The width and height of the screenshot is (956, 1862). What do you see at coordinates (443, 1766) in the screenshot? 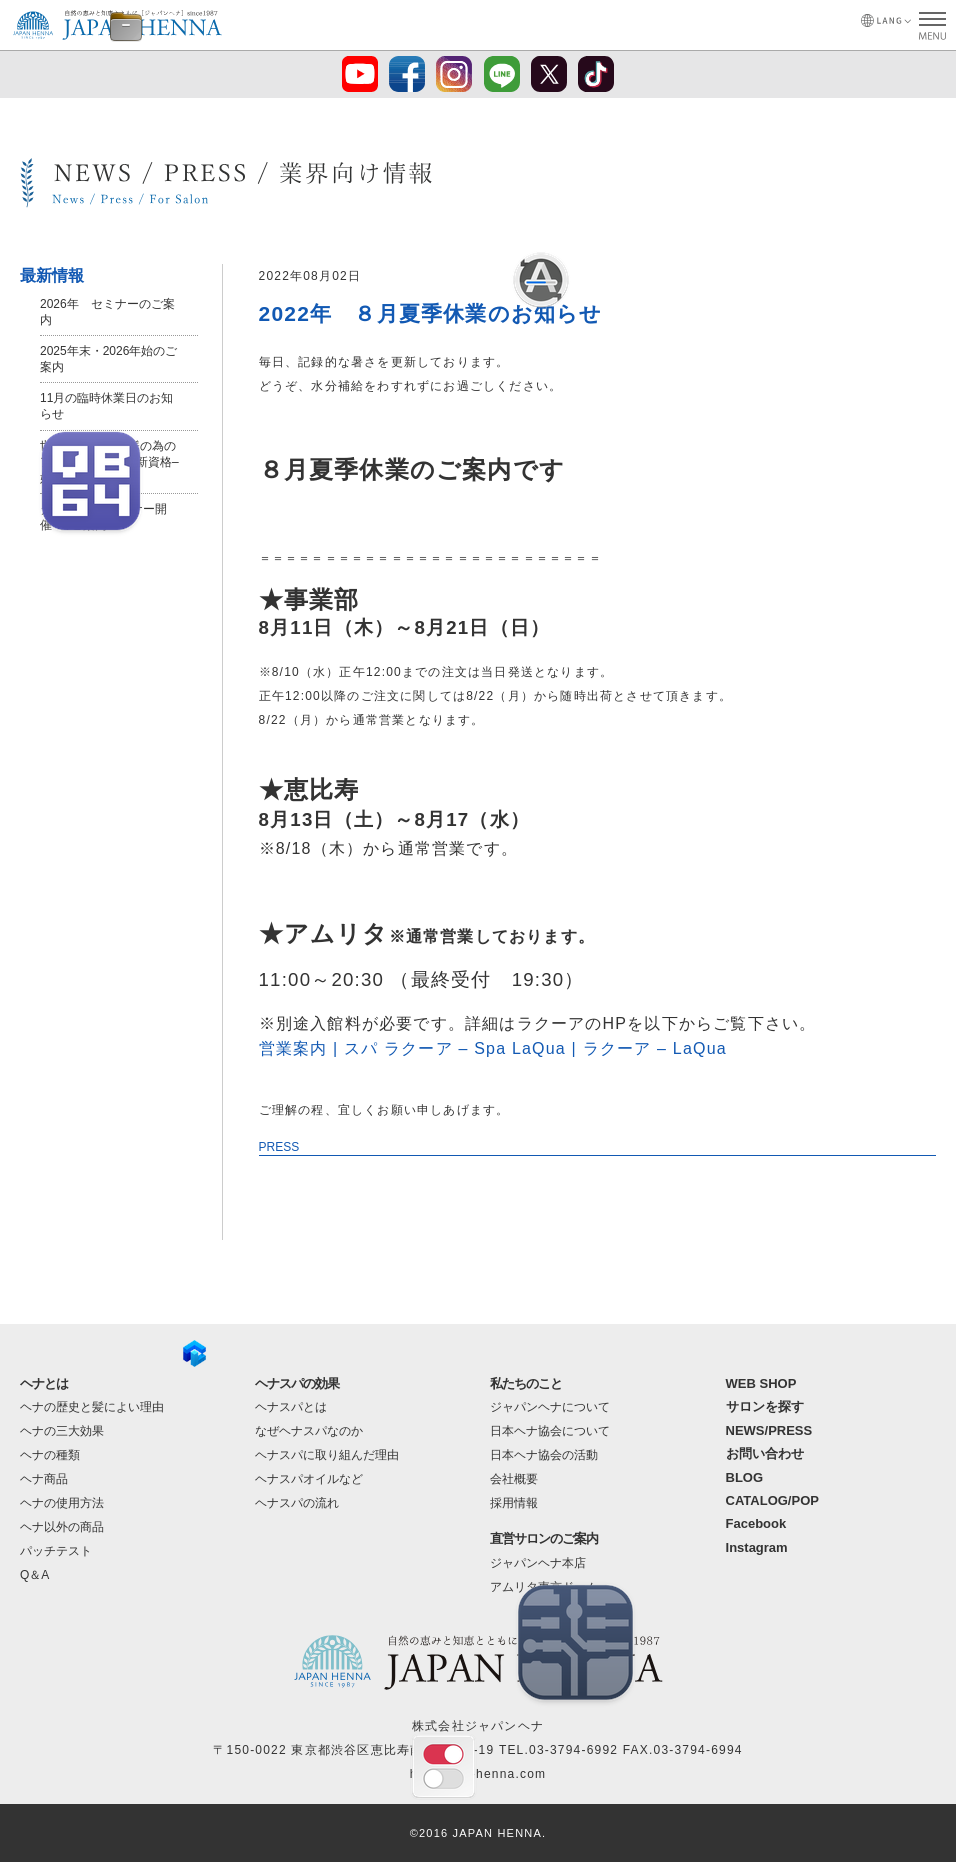
I see `open unity tweak tool settings` at bounding box center [443, 1766].